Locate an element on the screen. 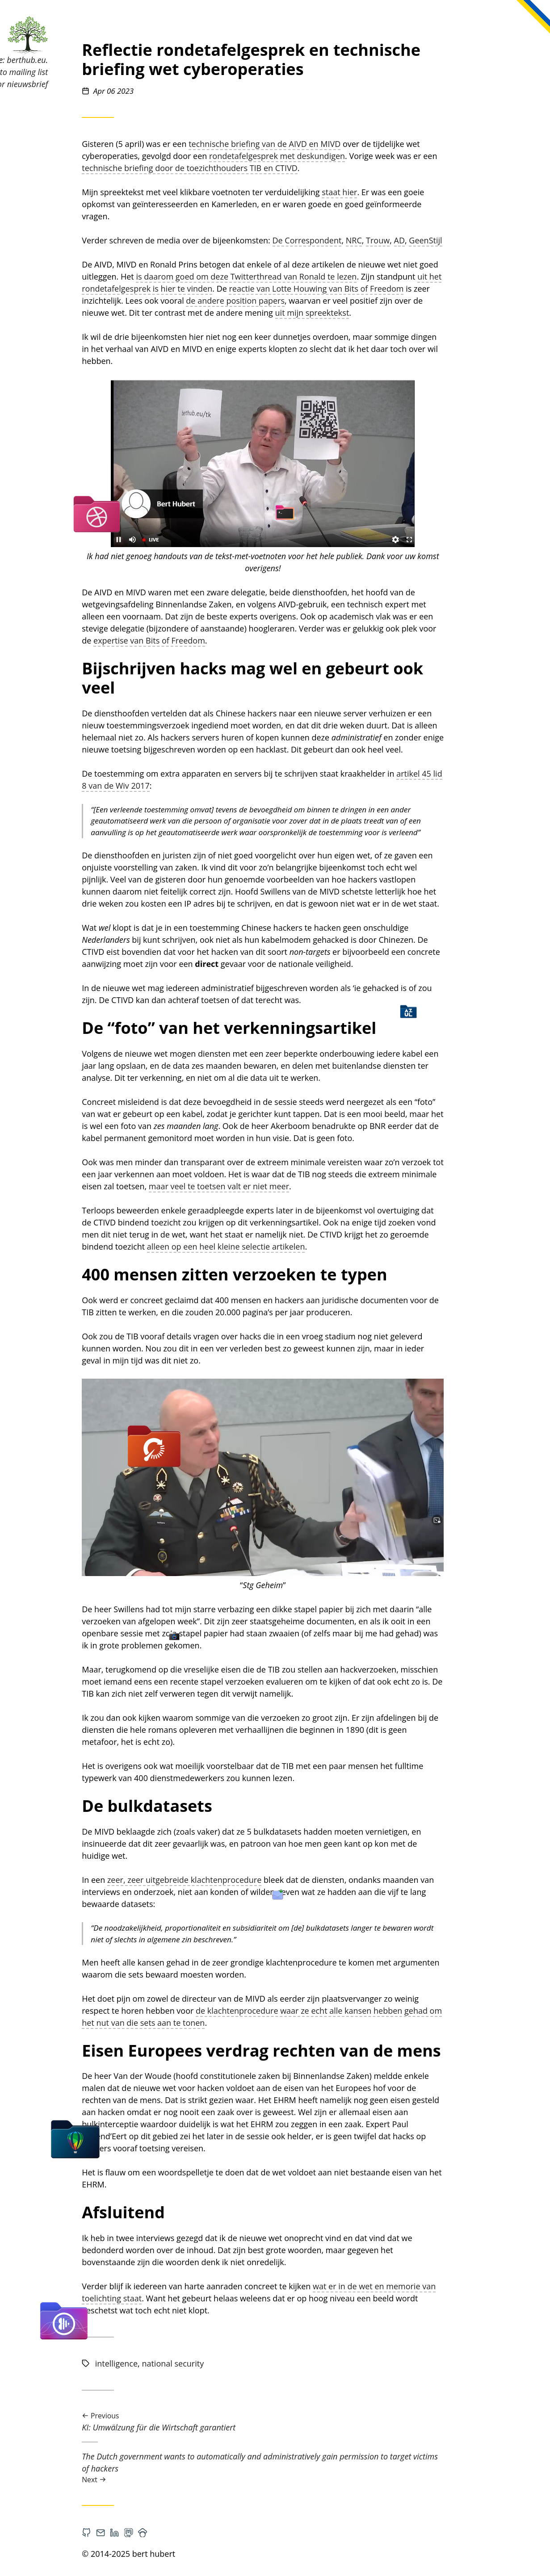 The height and width of the screenshot is (2576, 550). folder containing GoLand IDE projects is located at coordinates (174, 1636).